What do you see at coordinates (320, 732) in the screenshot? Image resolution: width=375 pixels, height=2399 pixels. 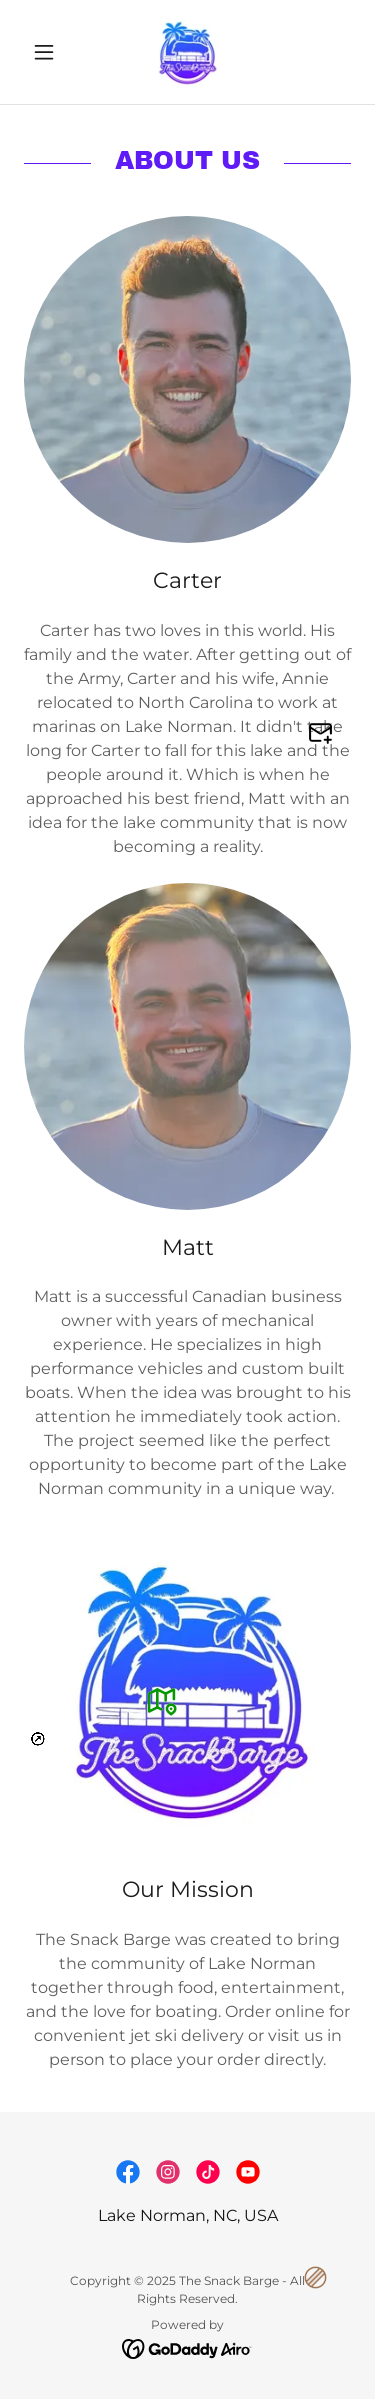 I see `compose a new email` at bounding box center [320, 732].